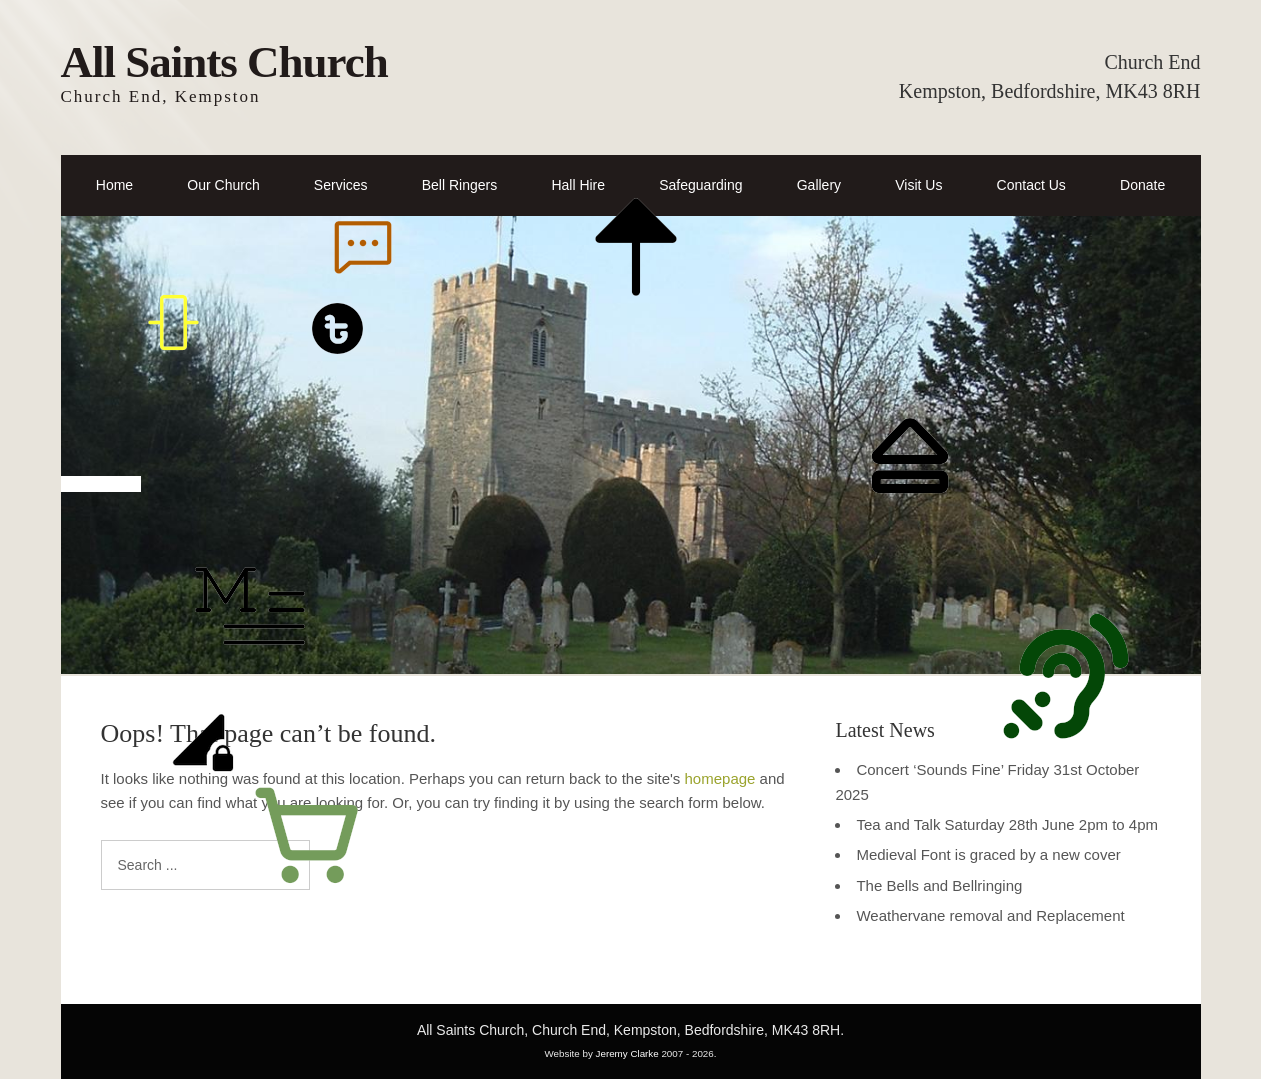  Describe the element at coordinates (1066, 676) in the screenshot. I see `indicates assistive listening systems available` at that location.